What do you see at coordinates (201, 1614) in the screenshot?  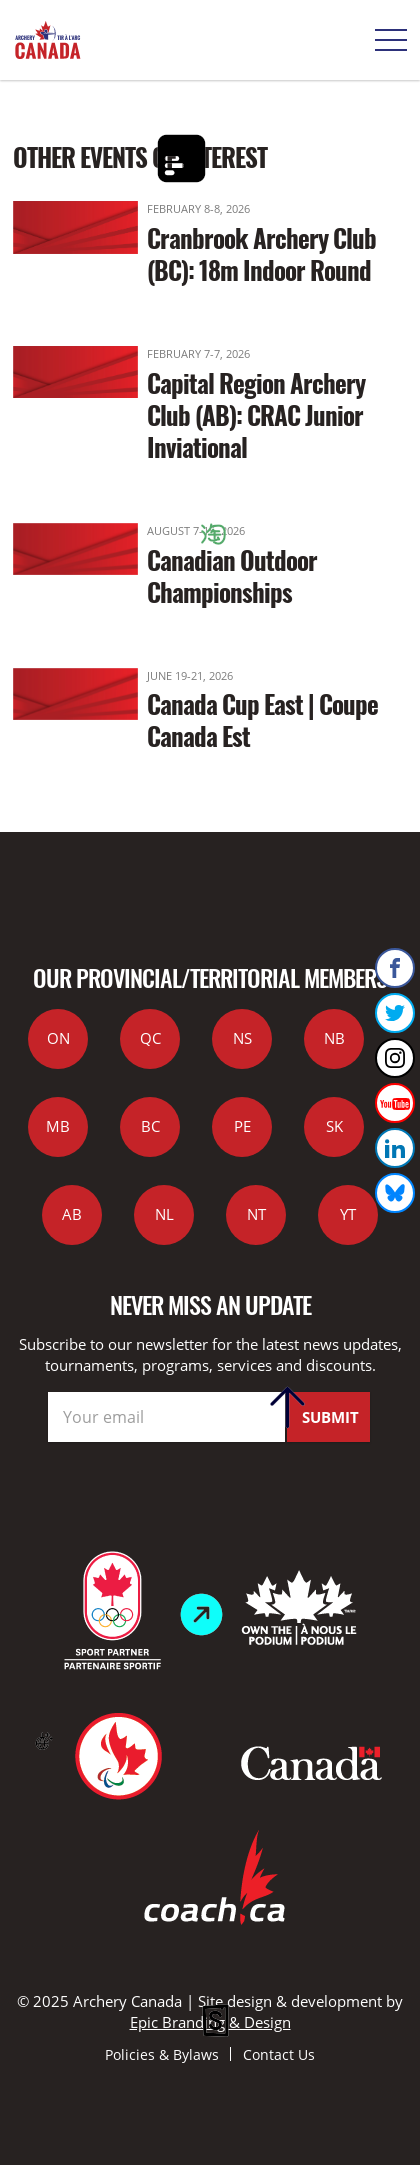 I see `open link in new tab or window` at bounding box center [201, 1614].